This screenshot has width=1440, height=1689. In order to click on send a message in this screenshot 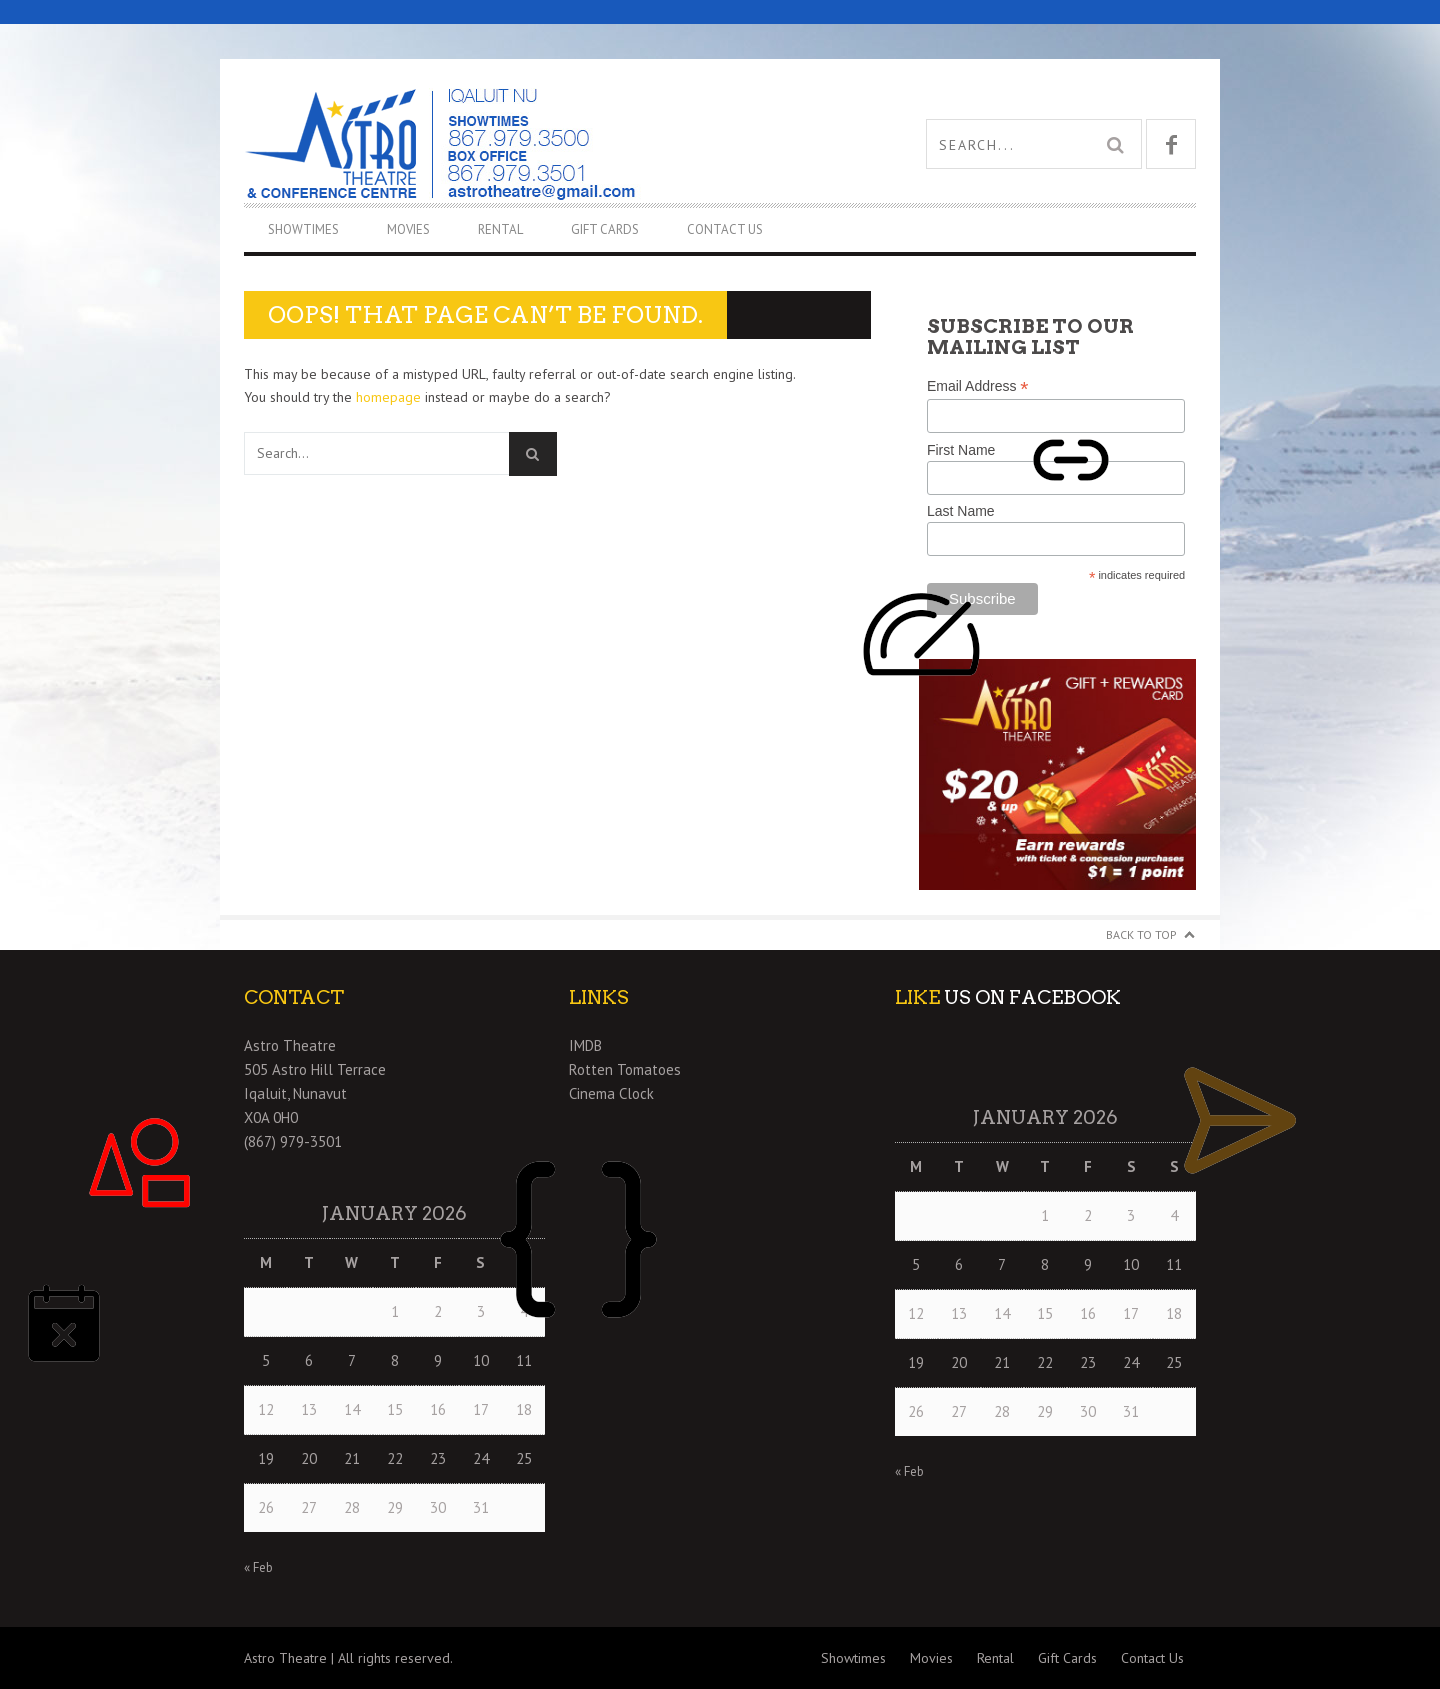, I will do `click(1237, 1120)`.